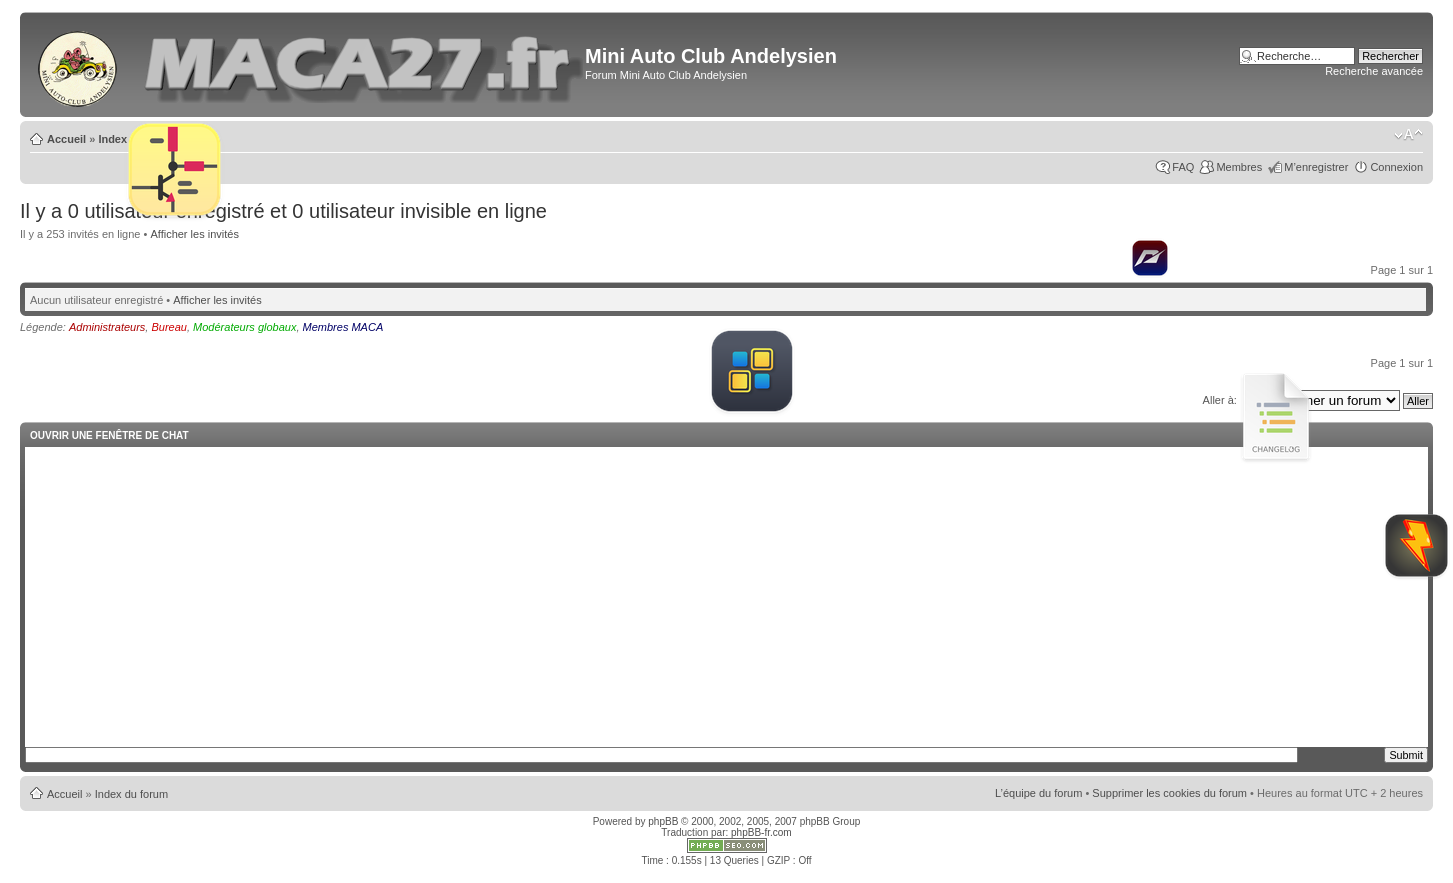 This screenshot has width=1453, height=883. I want to click on open eeschema schematic editor, so click(174, 169).